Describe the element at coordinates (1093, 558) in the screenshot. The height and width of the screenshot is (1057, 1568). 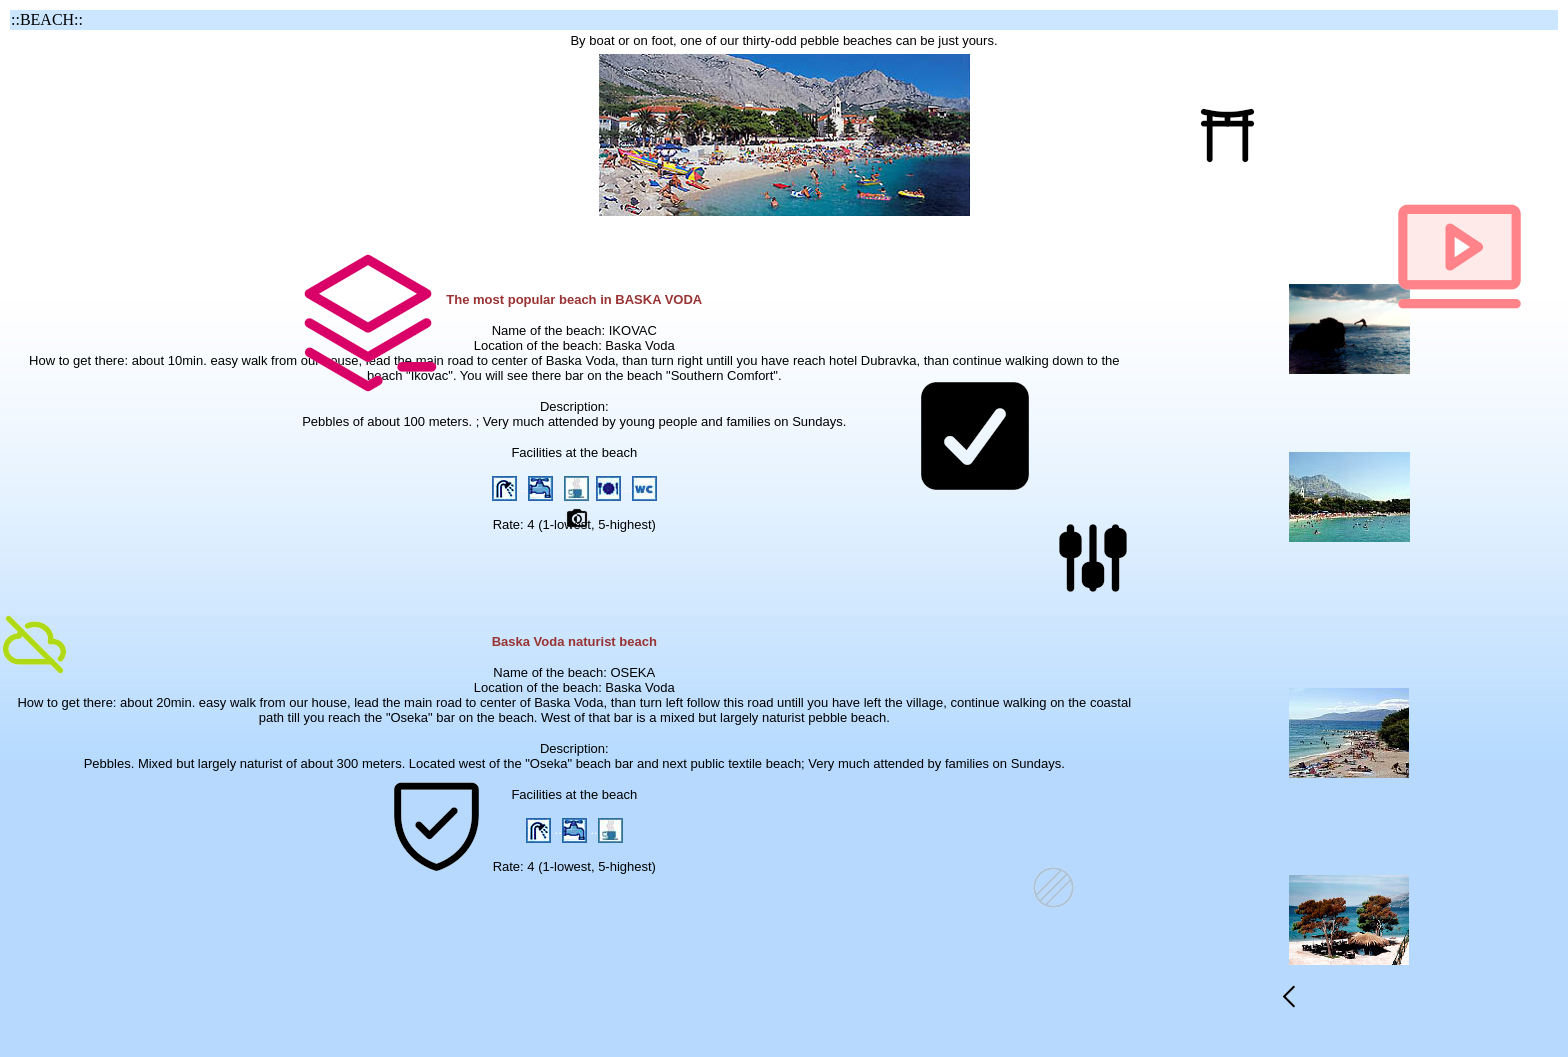
I see `view candlestick chart for stock or crypto trading` at that location.